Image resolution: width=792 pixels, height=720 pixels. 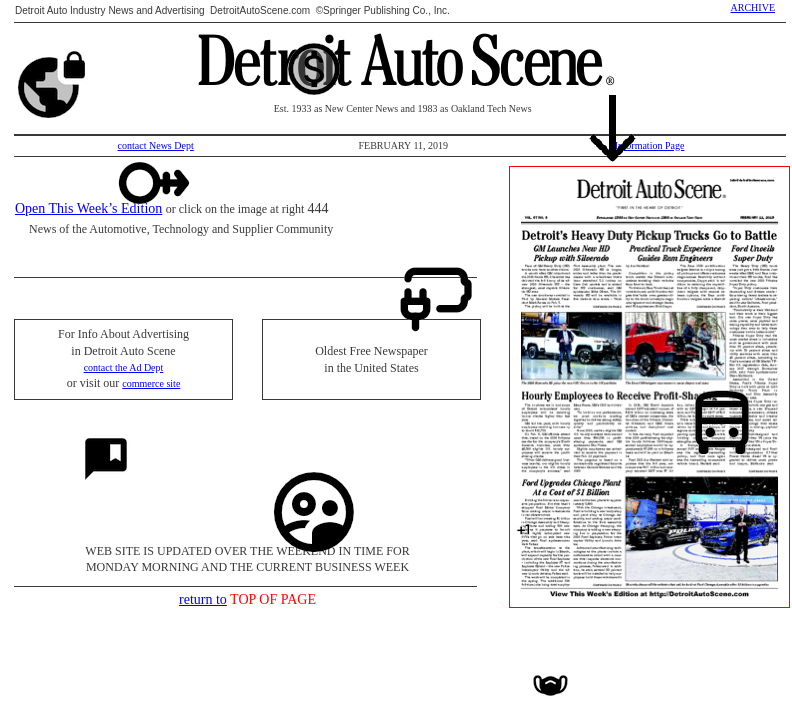 What do you see at coordinates (722, 424) in the screenshot?
I see `get bus directions or routes` at bounding box center [722, 424].